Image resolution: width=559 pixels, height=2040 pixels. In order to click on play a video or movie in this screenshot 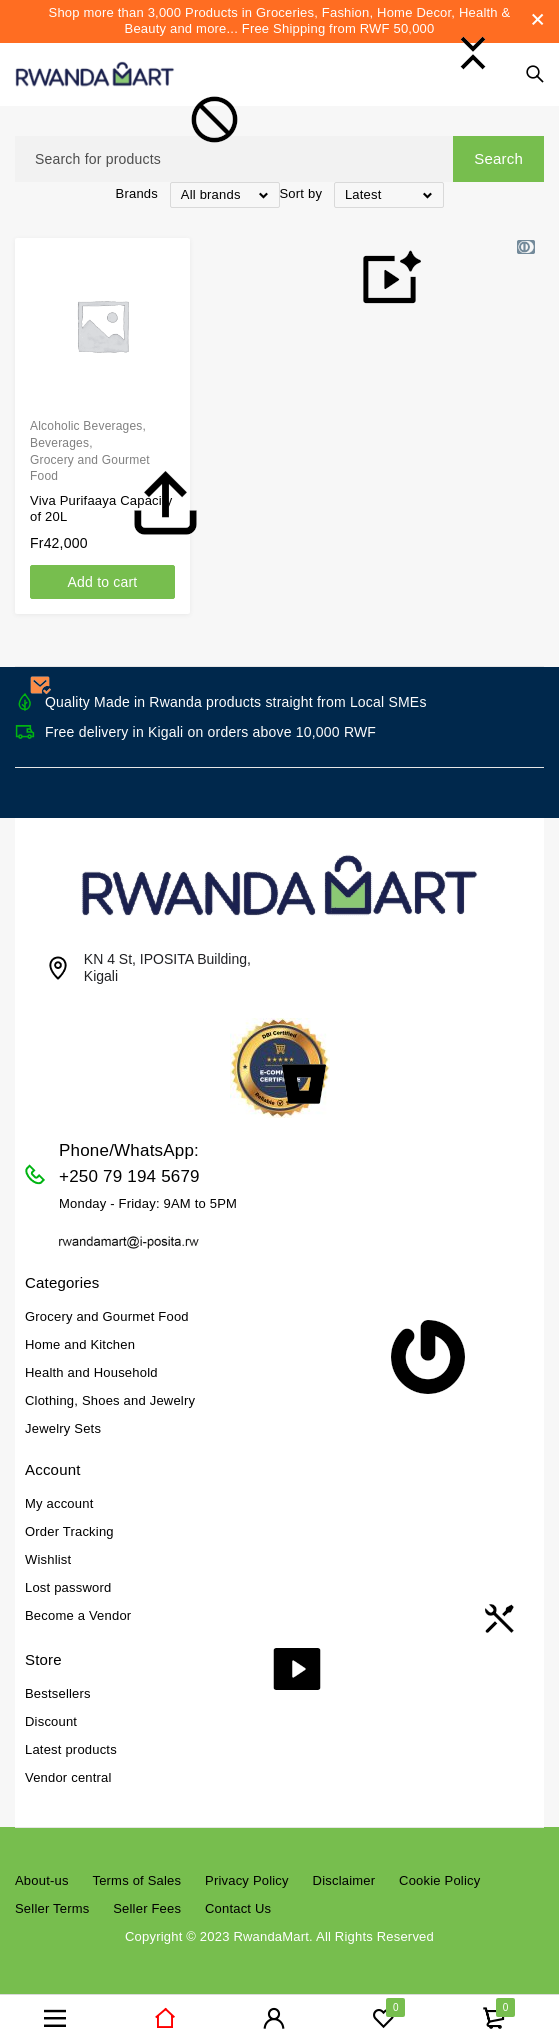, I will do `click(297, 1669)`.